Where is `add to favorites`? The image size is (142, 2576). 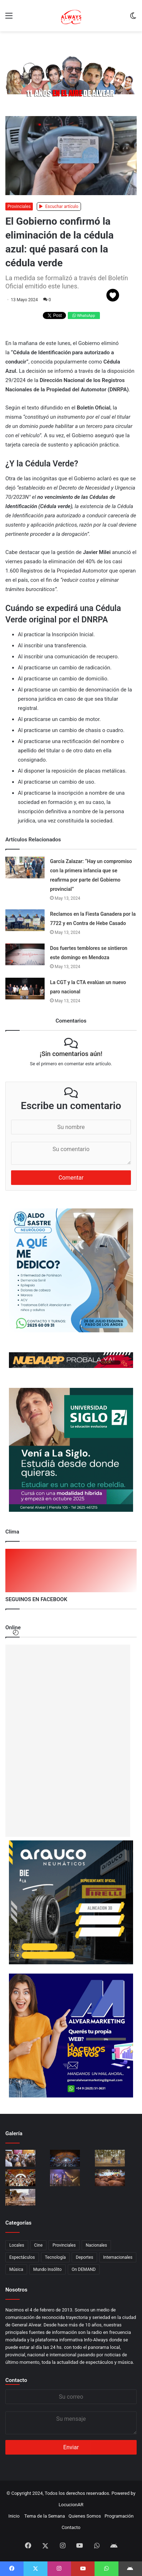 add to favorites is located at coordinates (113, 295).